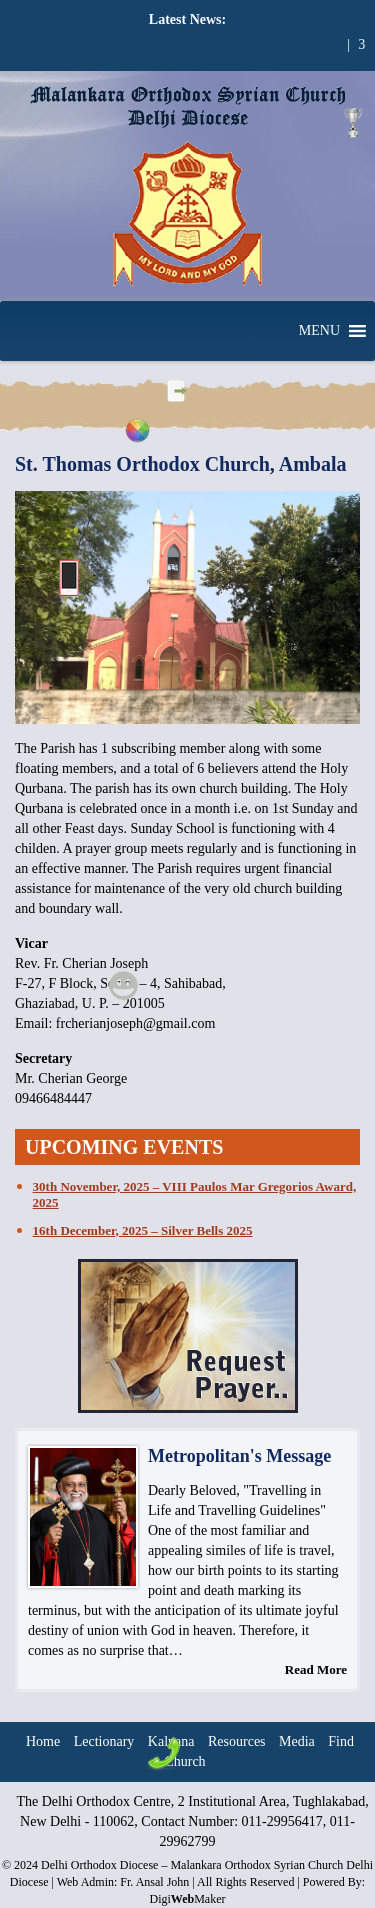 This screenshot has height=1908, width=375. I want to click on export document to another location, so click(176, 391).